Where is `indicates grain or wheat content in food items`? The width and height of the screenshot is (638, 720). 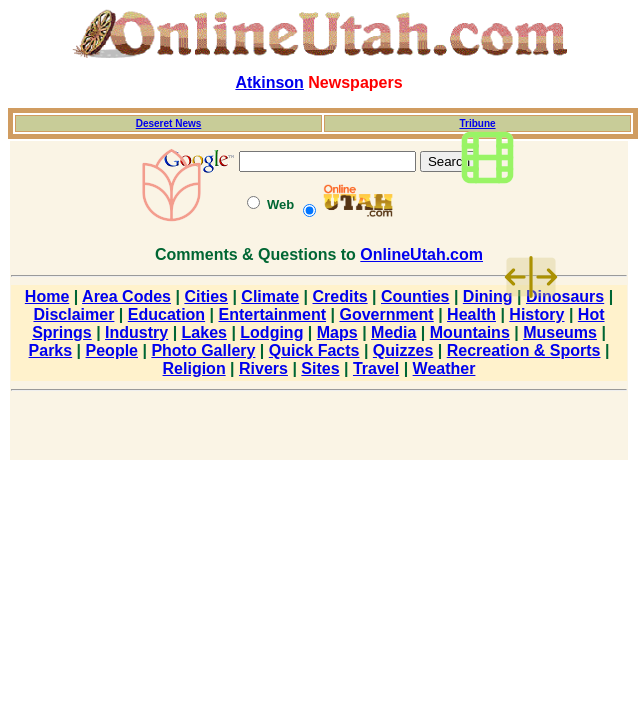 indicates grain or wheat content in food items is located at coordinates (171, 186).